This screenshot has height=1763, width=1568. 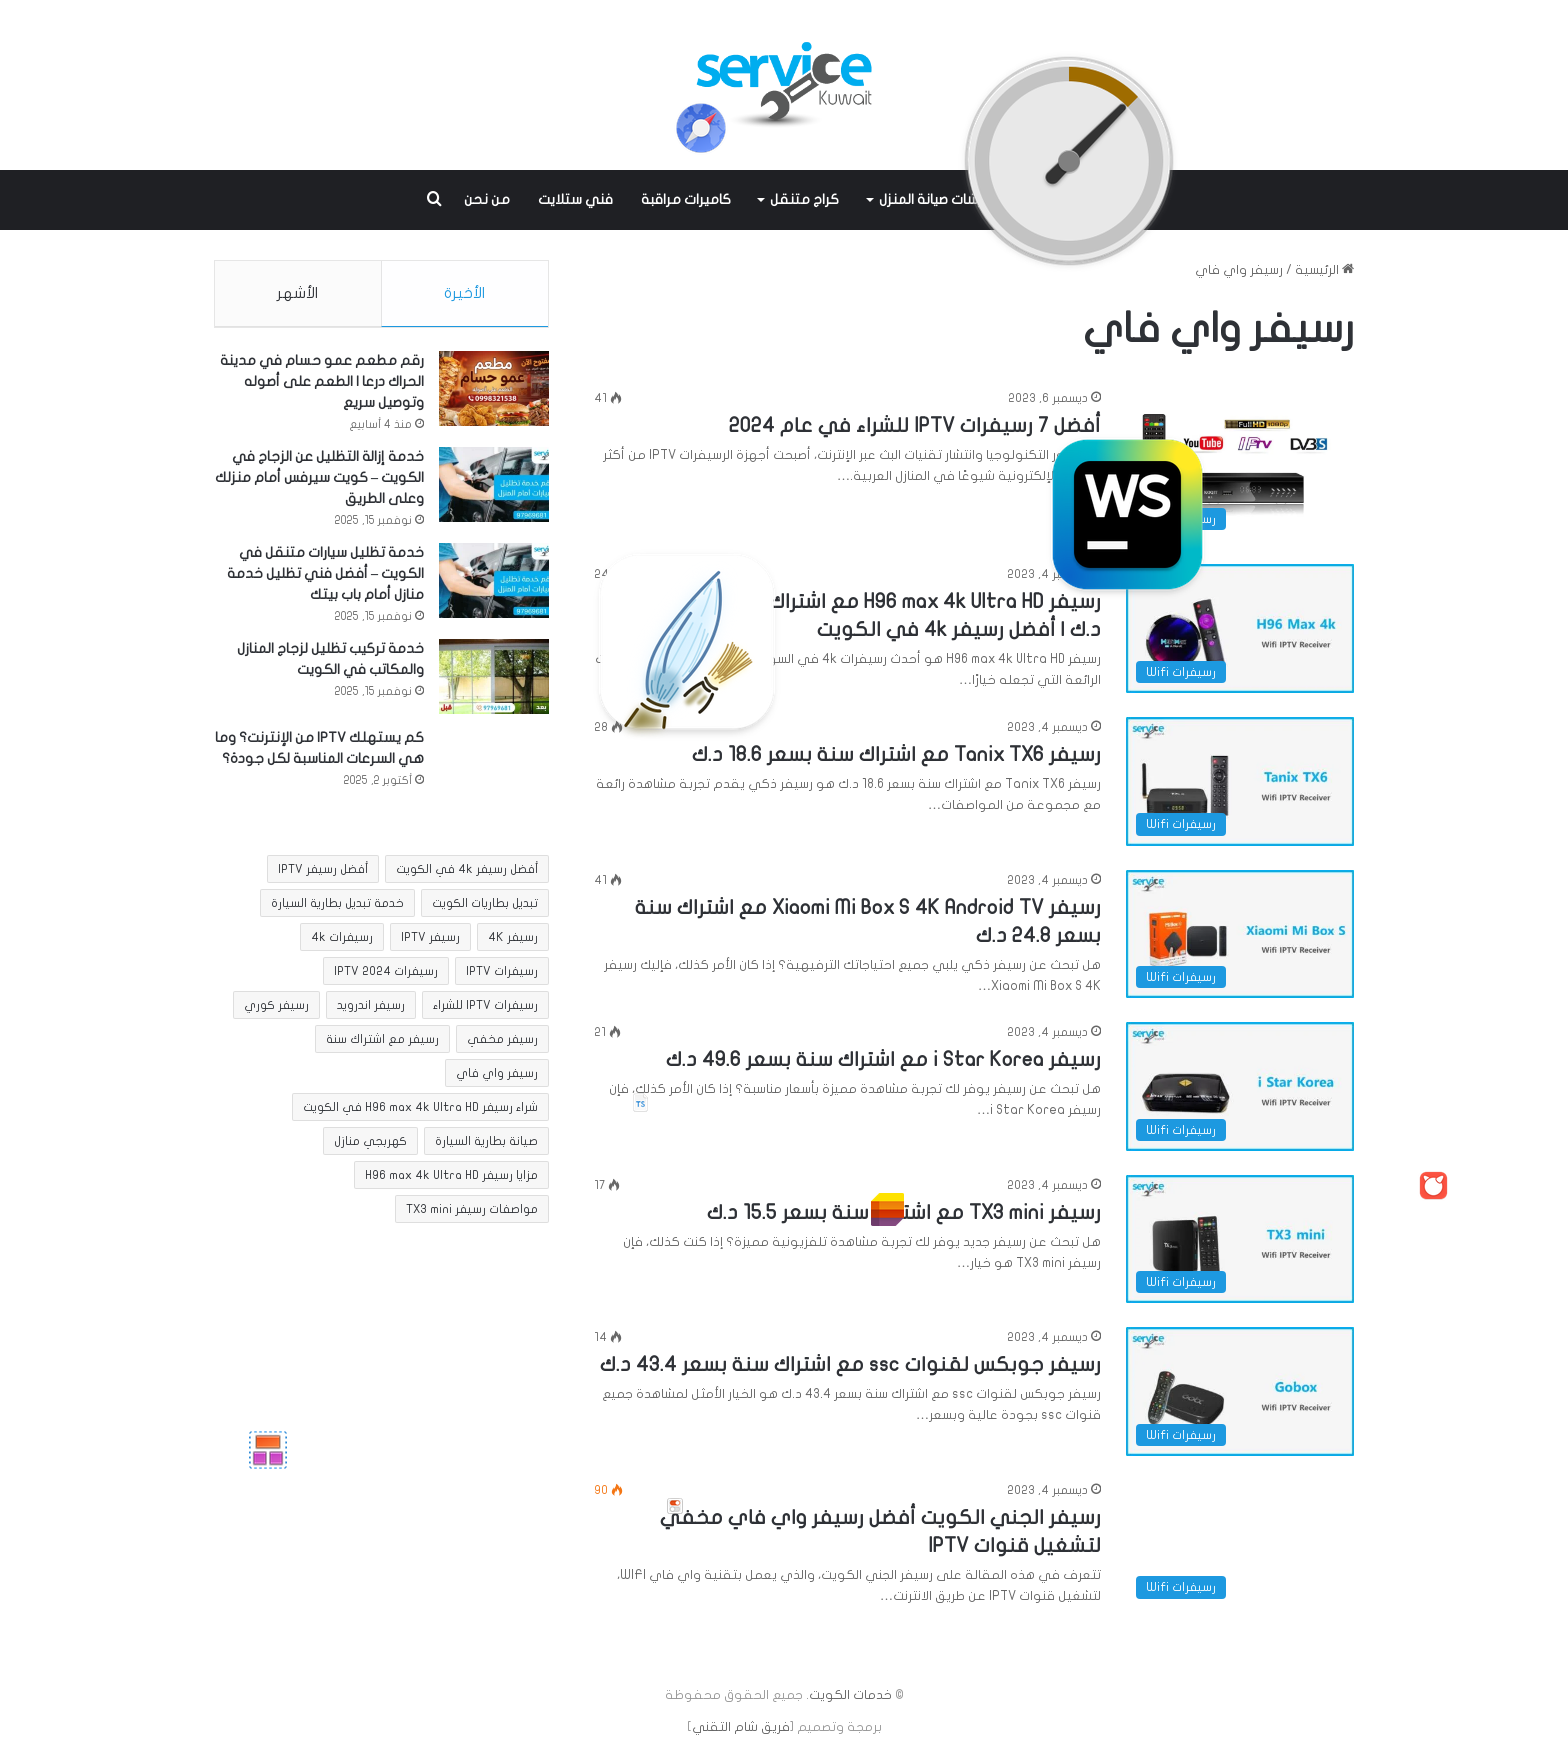 What do you see at coordinates (268, 1450) in the screenshot?
I see `select all items in the current view` at bounding box center [268, 1450].